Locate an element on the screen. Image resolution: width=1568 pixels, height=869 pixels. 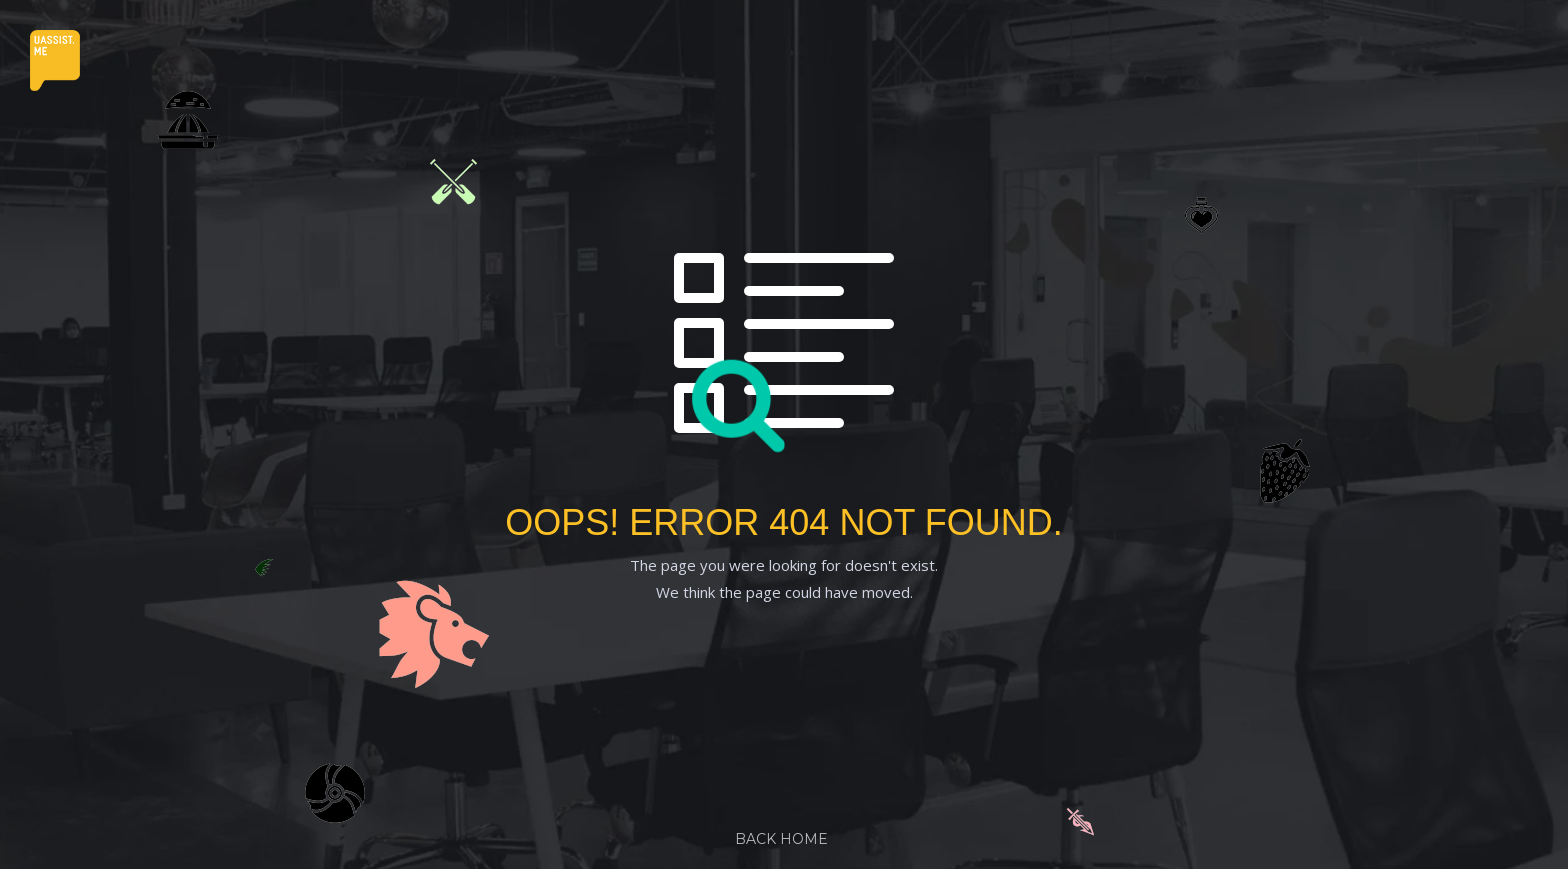
access water sports or kayaking activities is located at coordinates (453, 182).